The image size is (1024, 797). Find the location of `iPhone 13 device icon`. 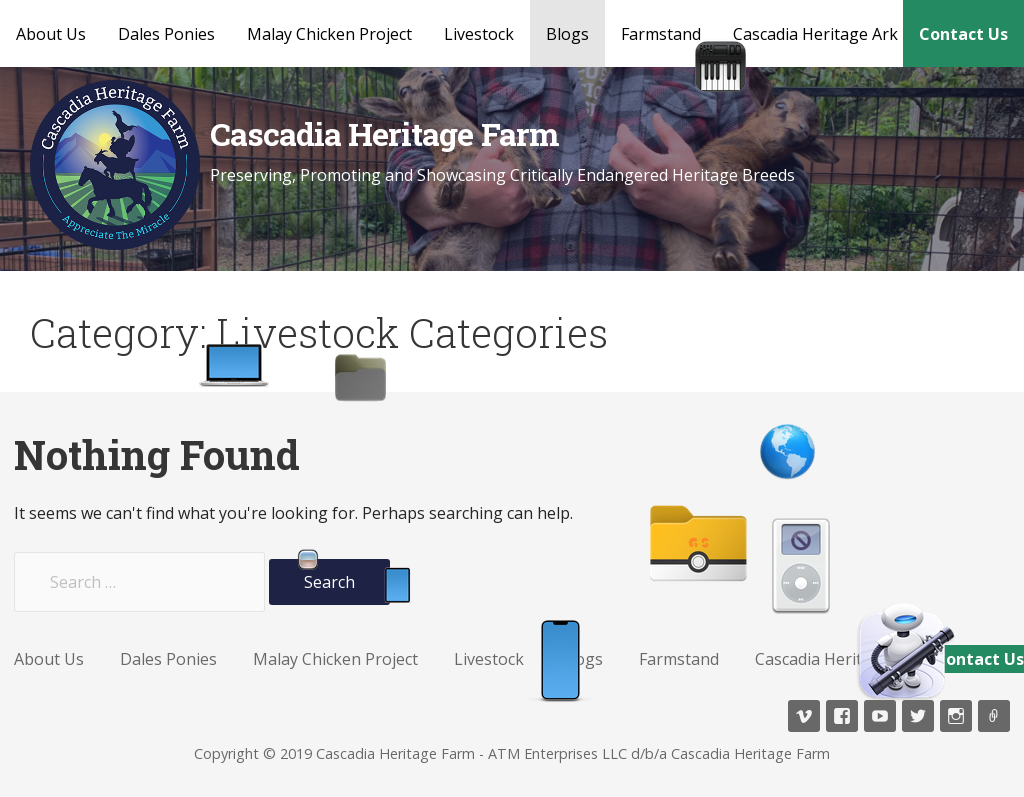

iPhone 13 device icon is located at coordinates (560, 661).